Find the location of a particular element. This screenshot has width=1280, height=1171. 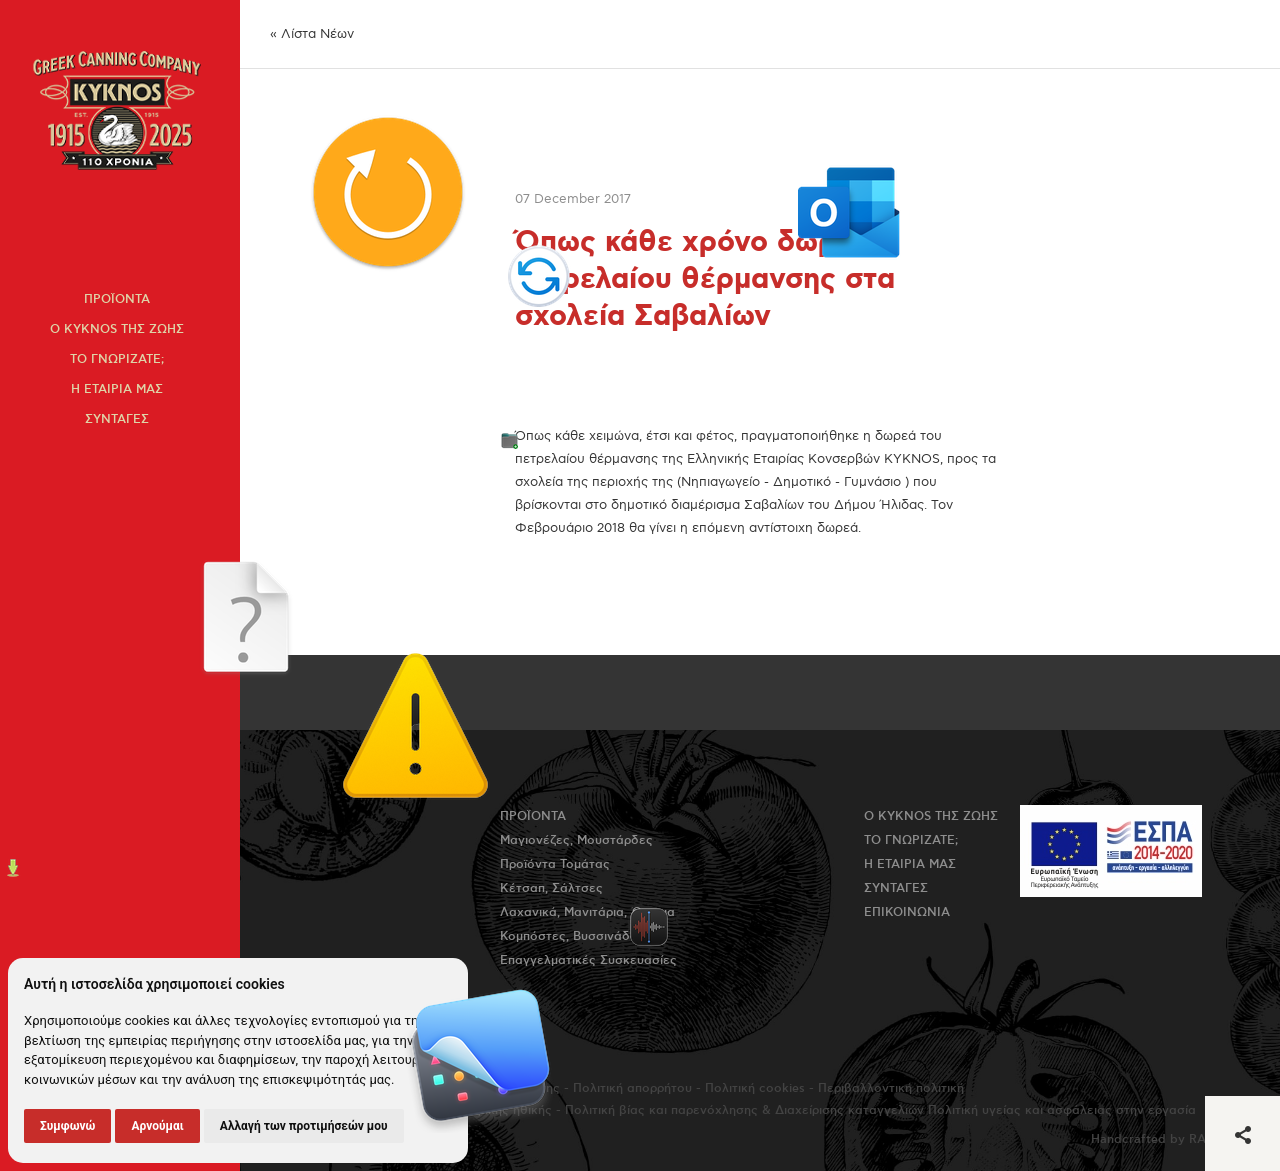

open Microsoft Outlook email app is located at coordinates (849, 212).